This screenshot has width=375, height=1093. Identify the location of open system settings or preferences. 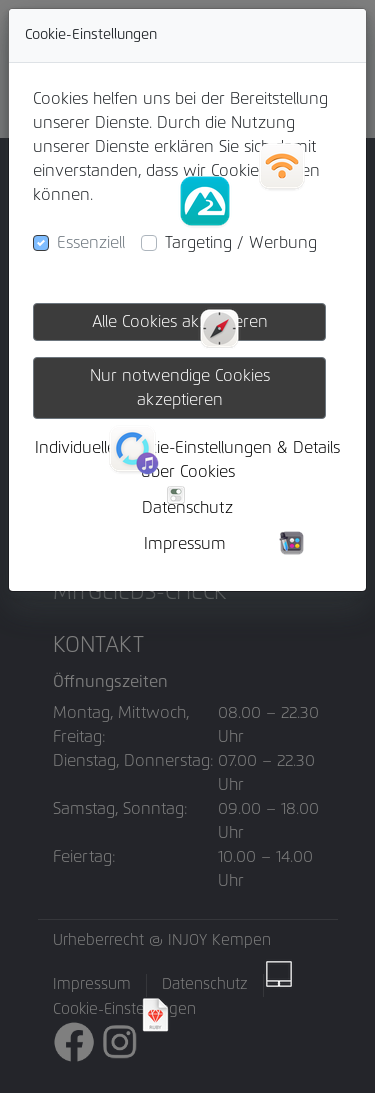
(176, 495).